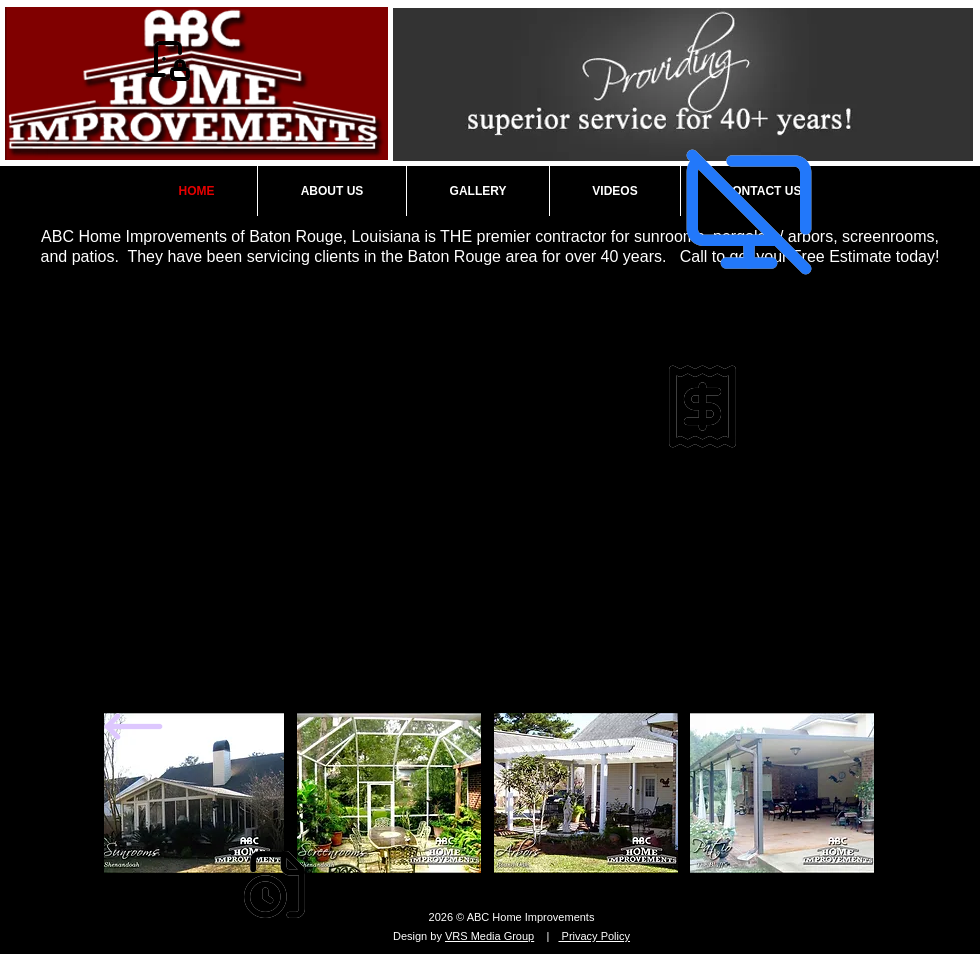  Describe the element at coordinates (168, 59) in the screenshot. I see `indicates a locked or secured room` at that location.